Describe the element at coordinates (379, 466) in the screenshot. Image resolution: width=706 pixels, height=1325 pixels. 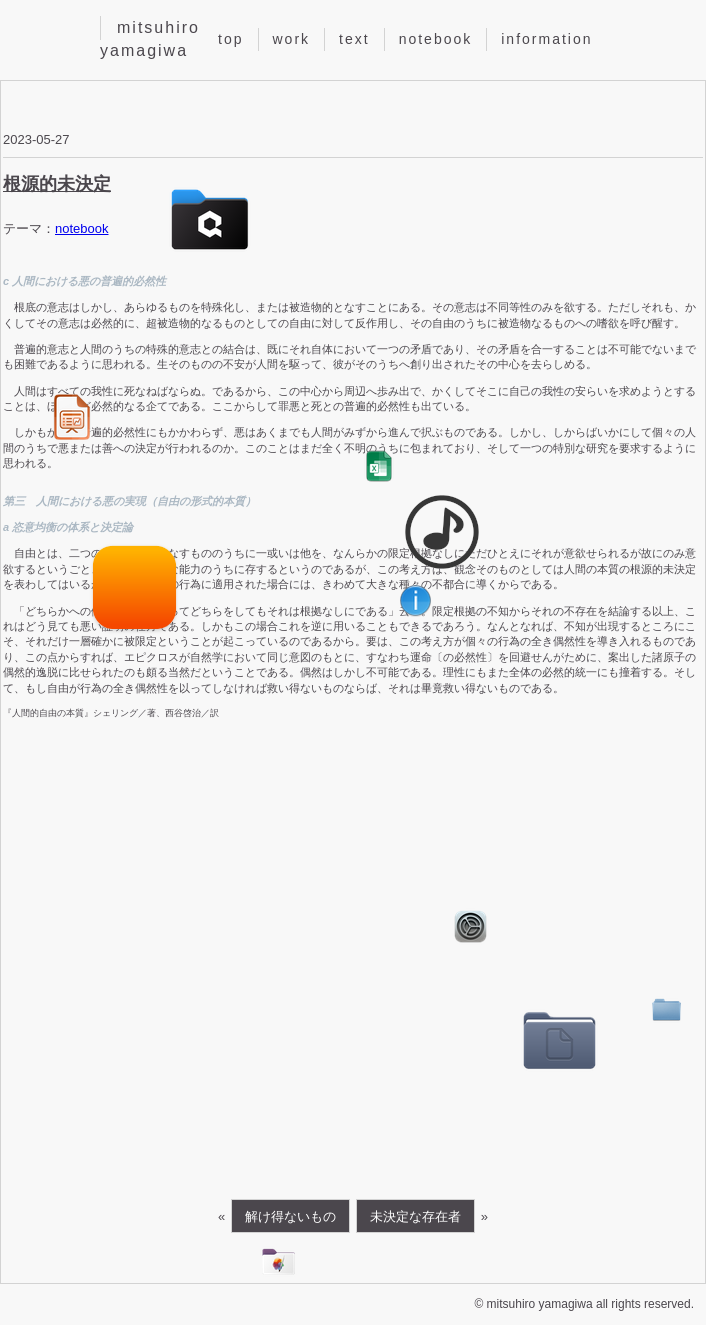
I see `open an excel spreadsheet file` at that location.